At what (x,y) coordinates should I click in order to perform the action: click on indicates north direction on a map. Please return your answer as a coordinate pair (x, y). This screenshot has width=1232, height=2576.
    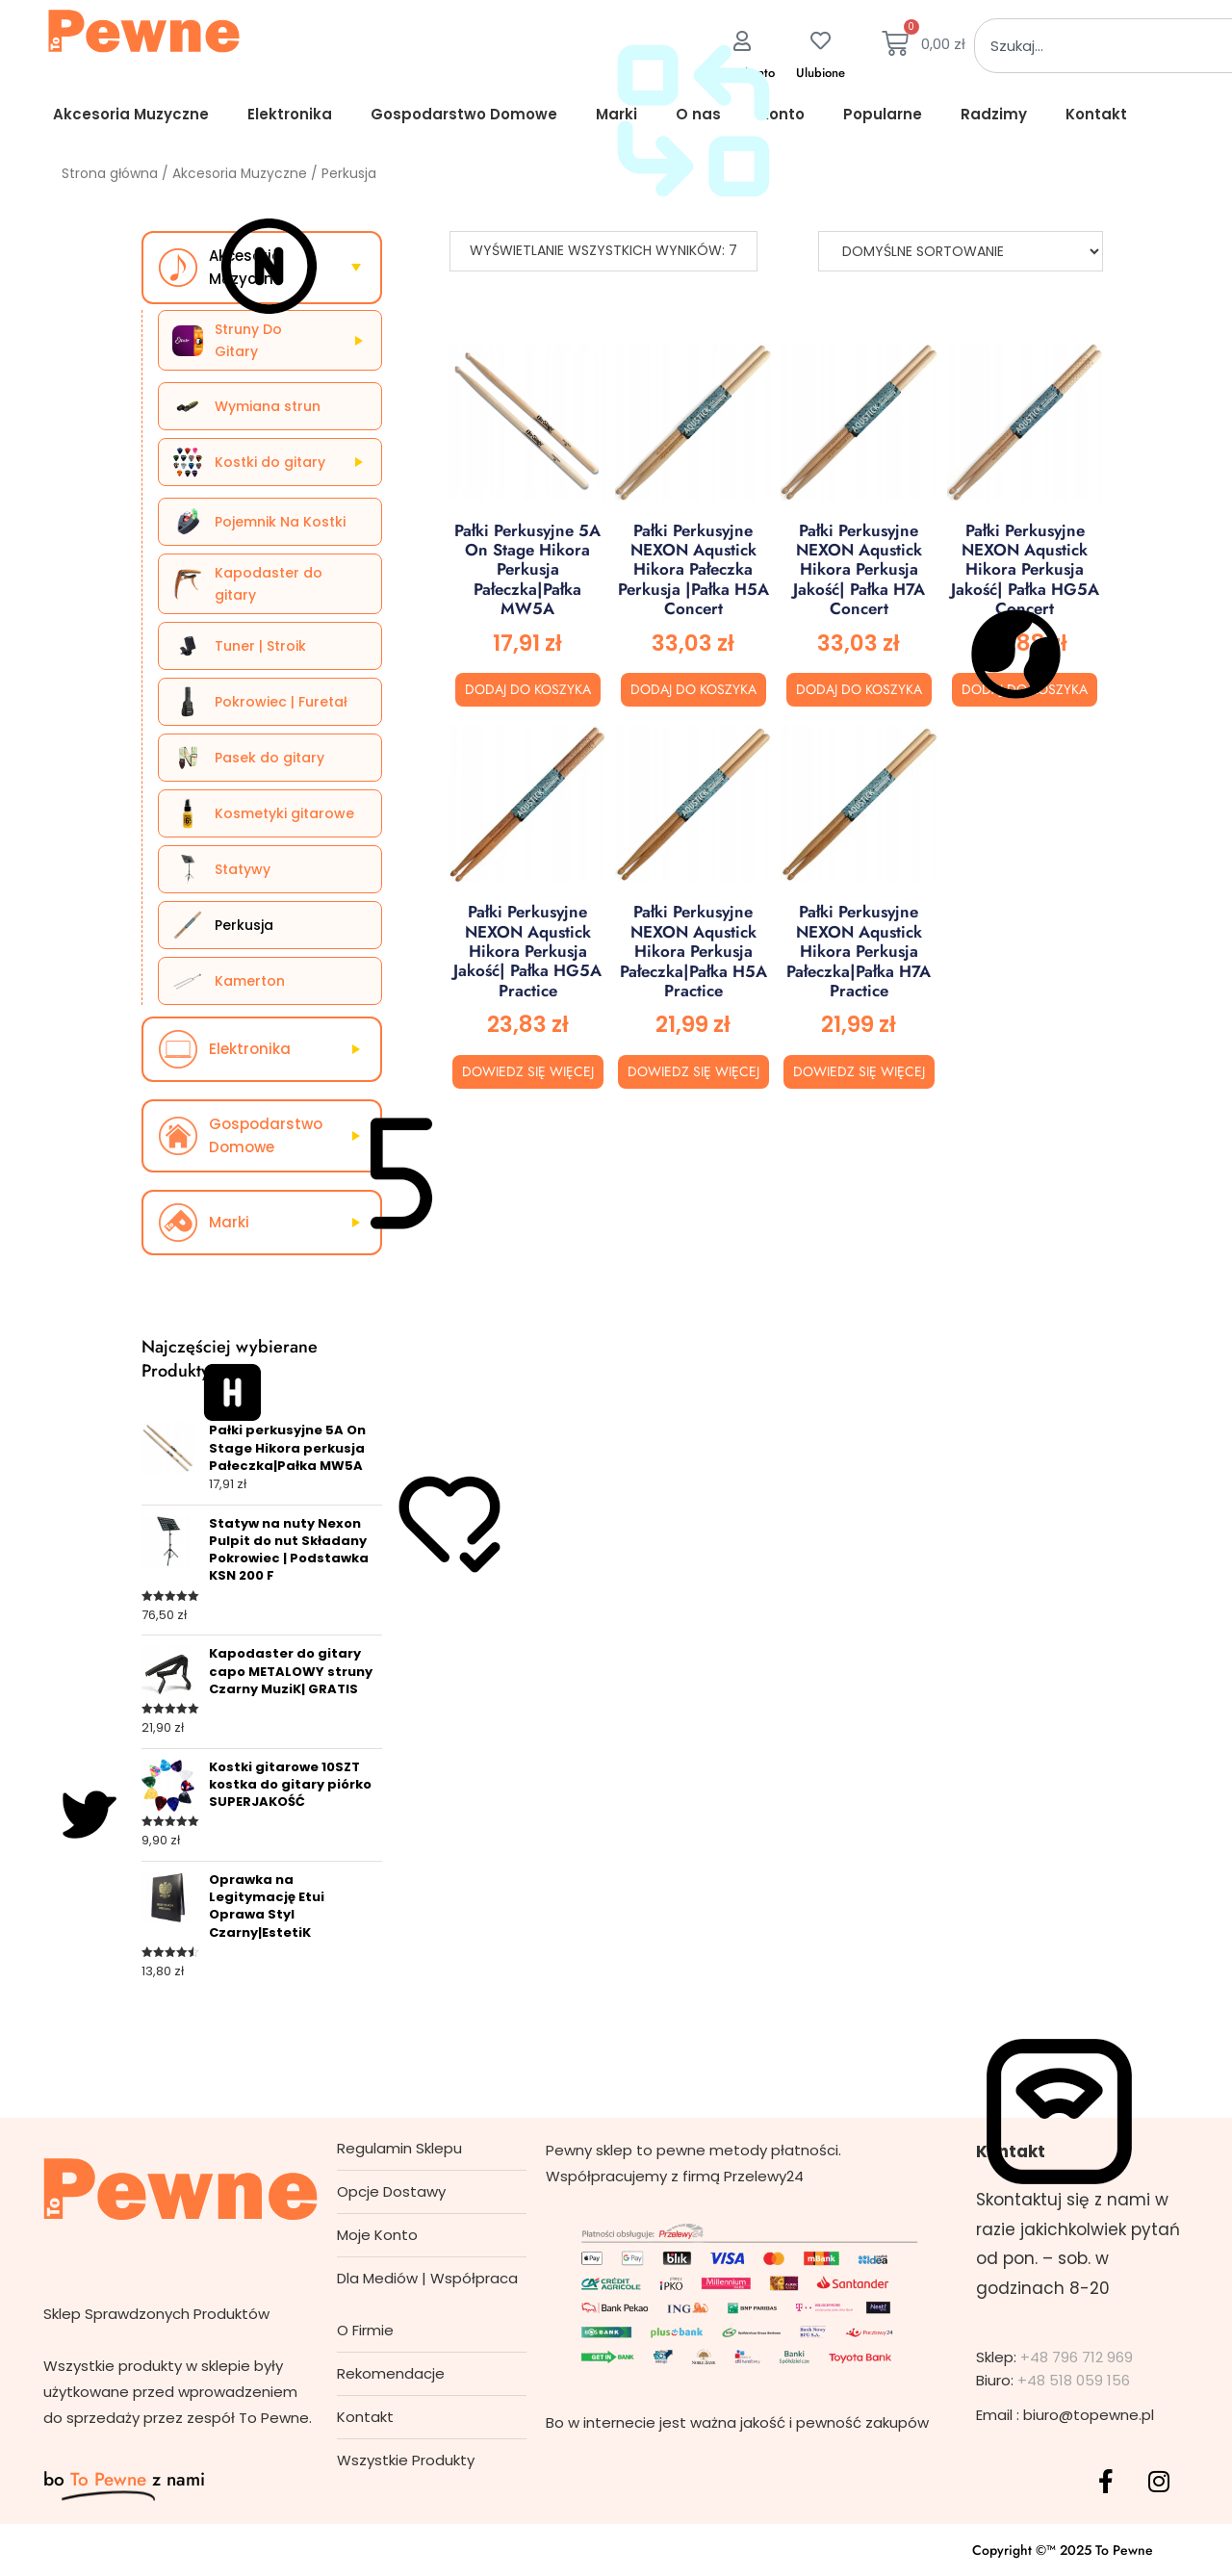
    Looking at the image, I should click on (269, 266).